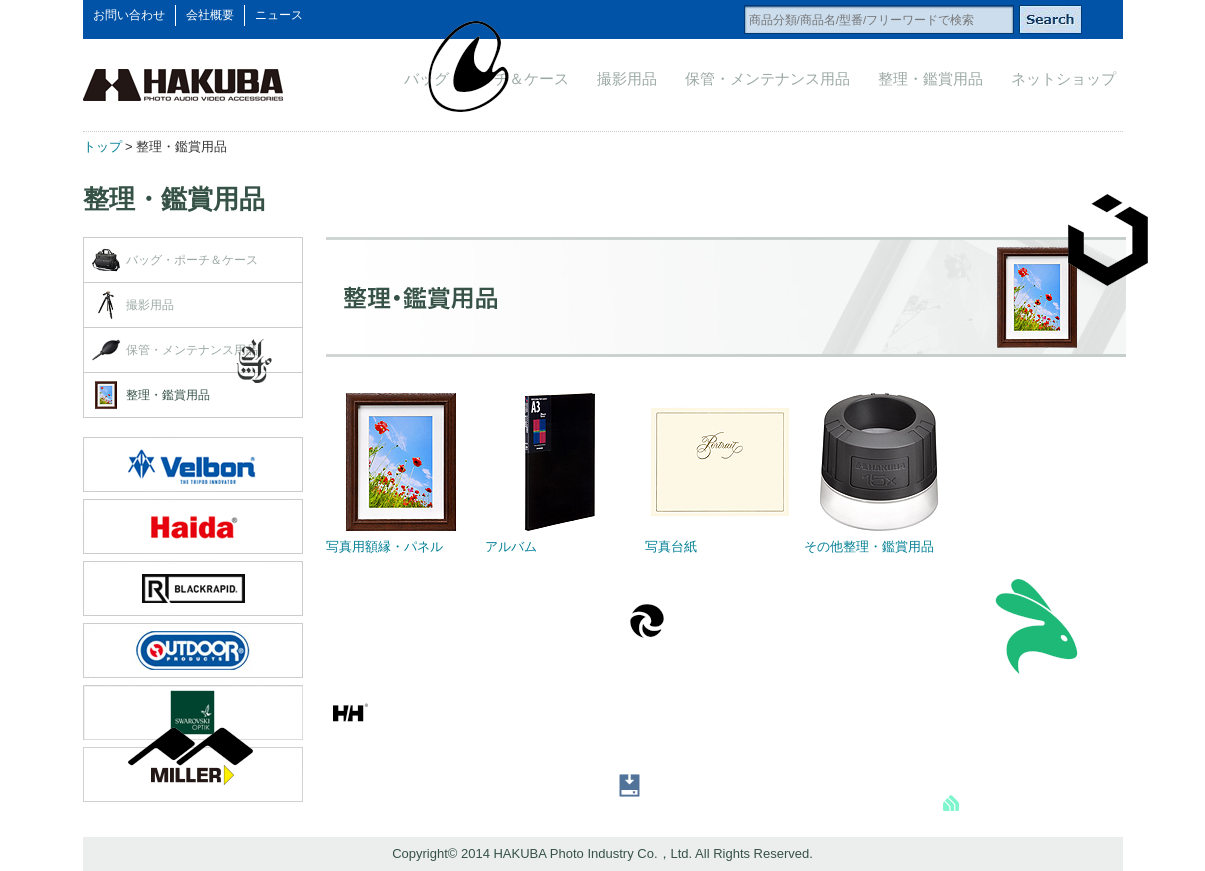 The width and height of the screenshot is (1205, 871). What do you see at coordinates (951, 803) in the screenshot?
I see `open the kasa smart home app` at bounding box center [951, 803].